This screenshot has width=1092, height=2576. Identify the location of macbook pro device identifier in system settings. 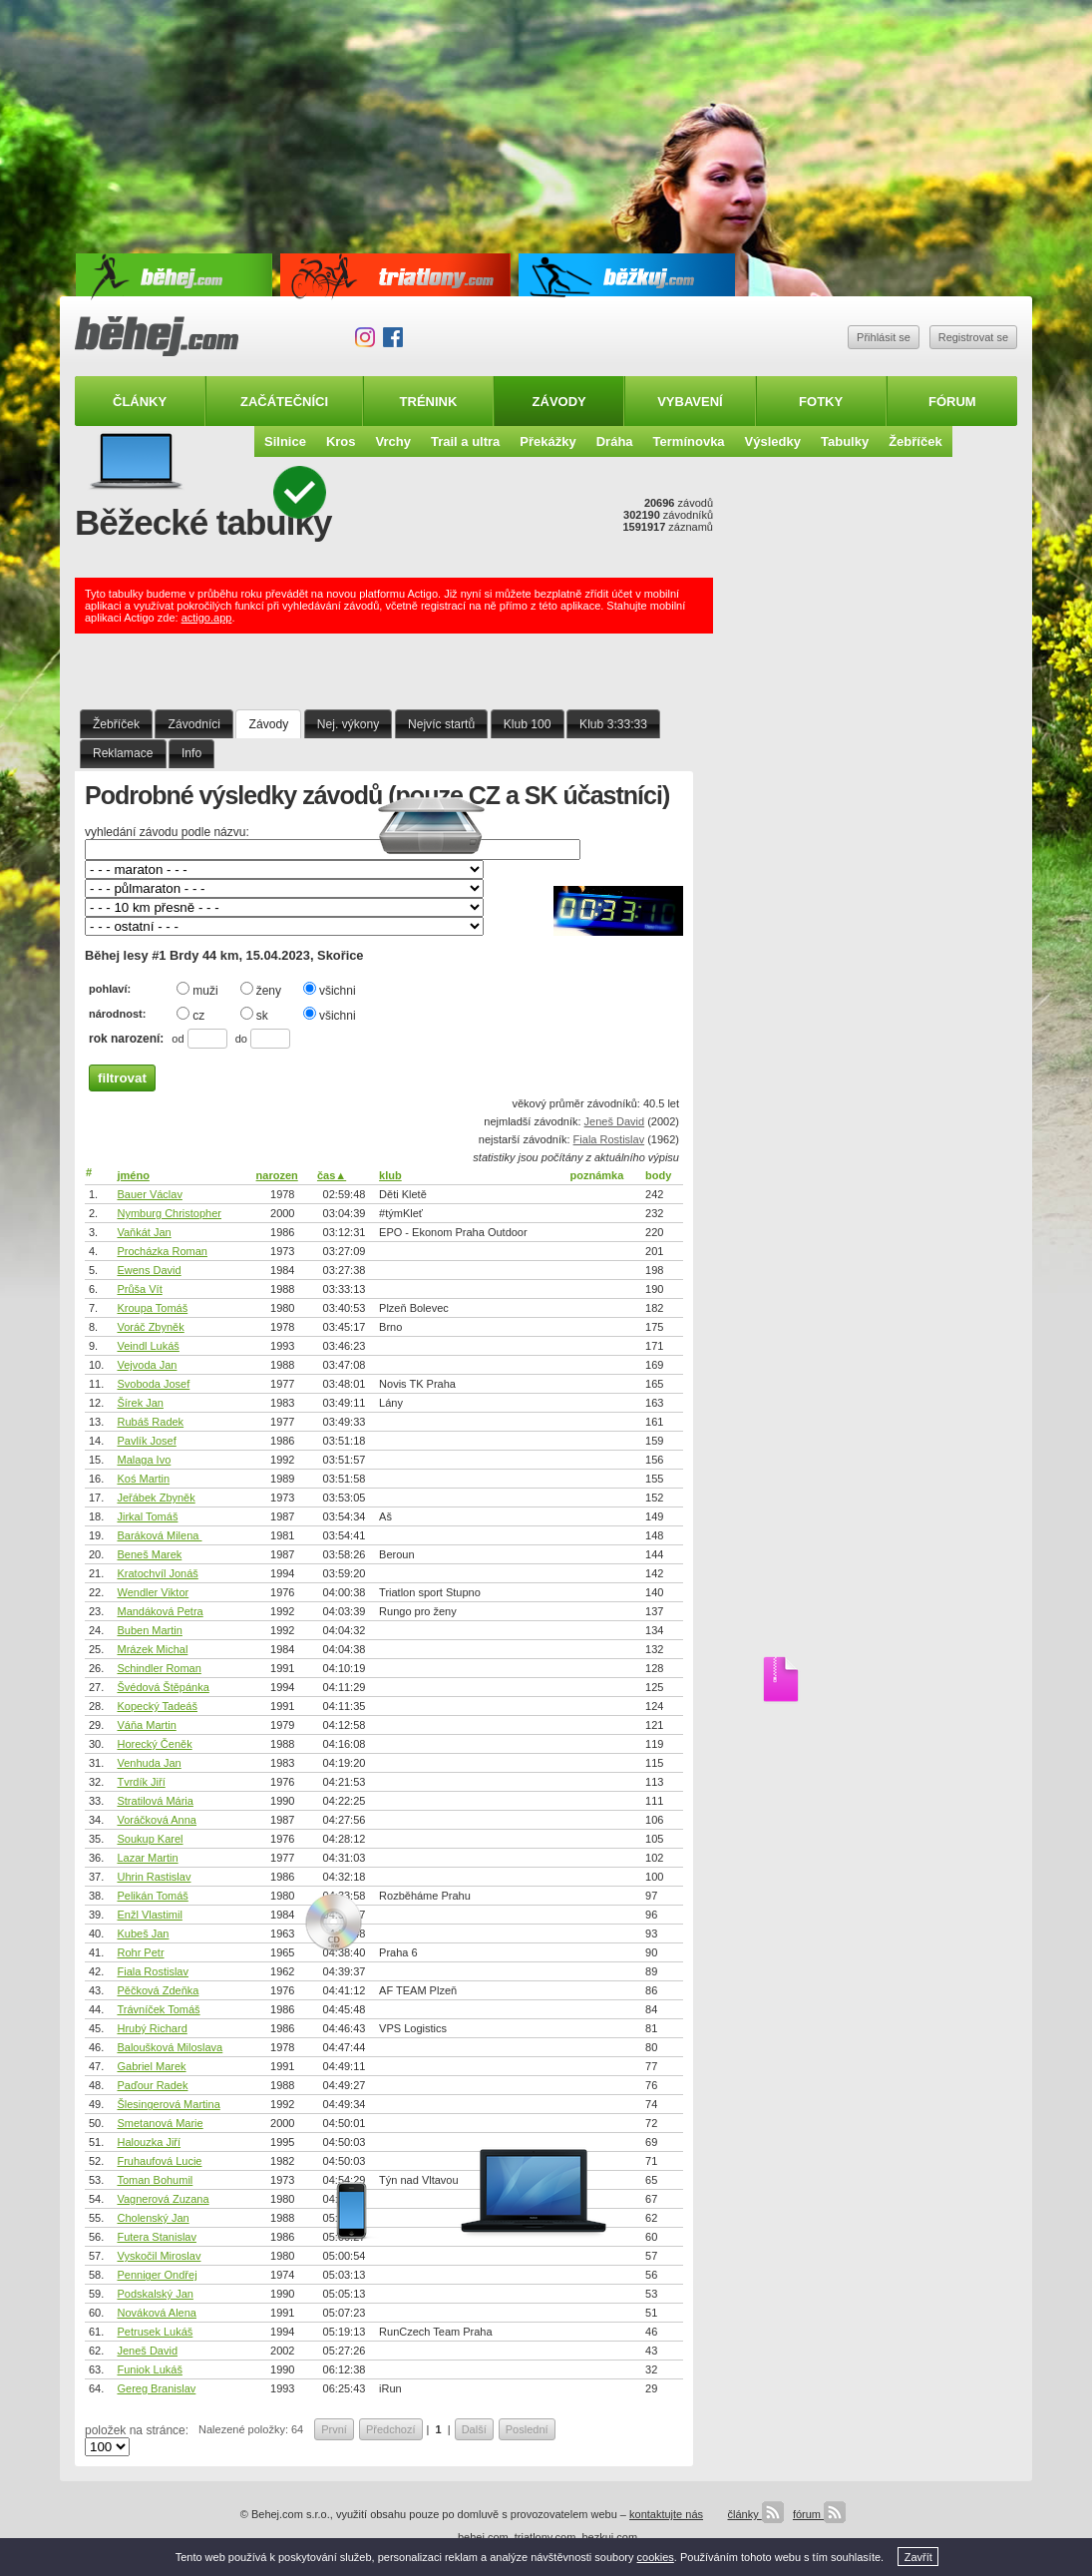
(136, 453).